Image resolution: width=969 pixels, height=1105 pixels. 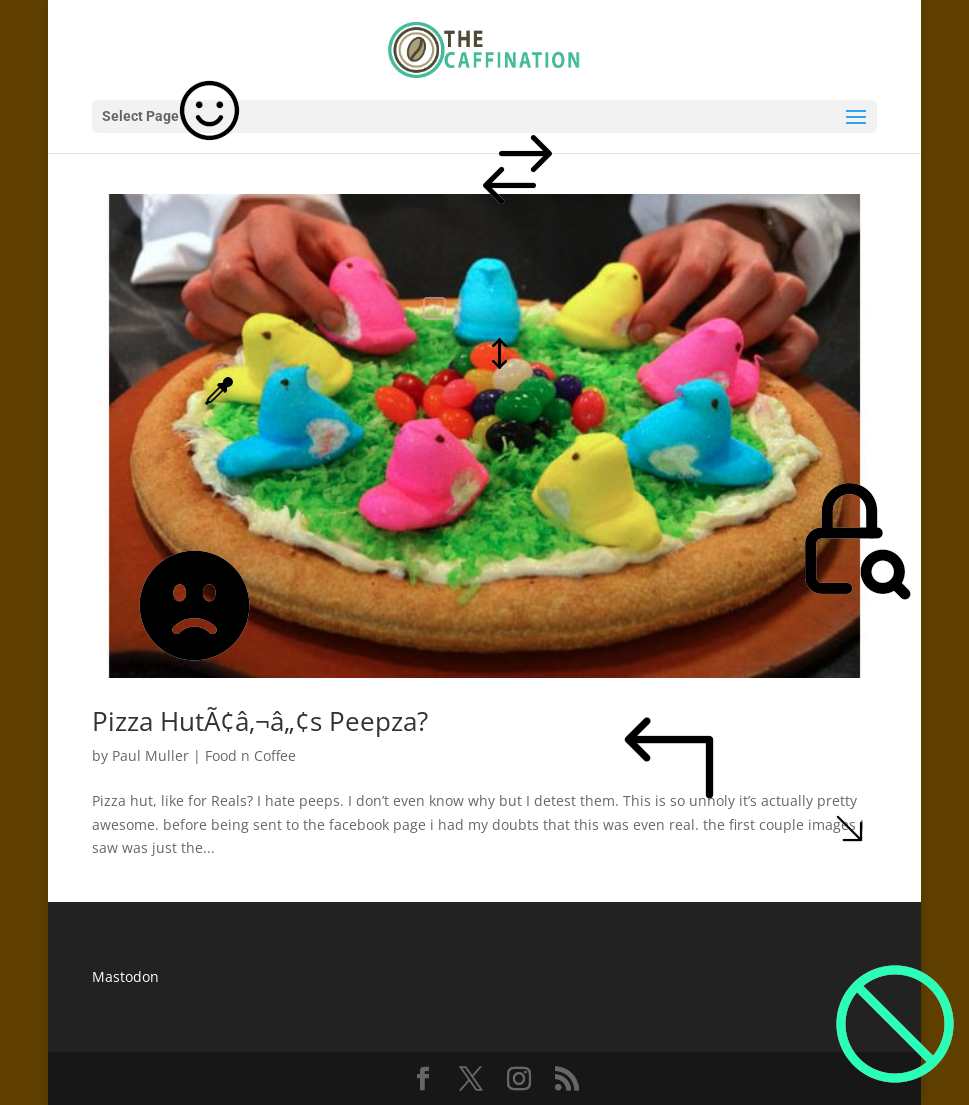 What do you see at coordinates (434, 308) in the screenshot?
I see `randomize or shuffle content` at bounding box center [434, 308].